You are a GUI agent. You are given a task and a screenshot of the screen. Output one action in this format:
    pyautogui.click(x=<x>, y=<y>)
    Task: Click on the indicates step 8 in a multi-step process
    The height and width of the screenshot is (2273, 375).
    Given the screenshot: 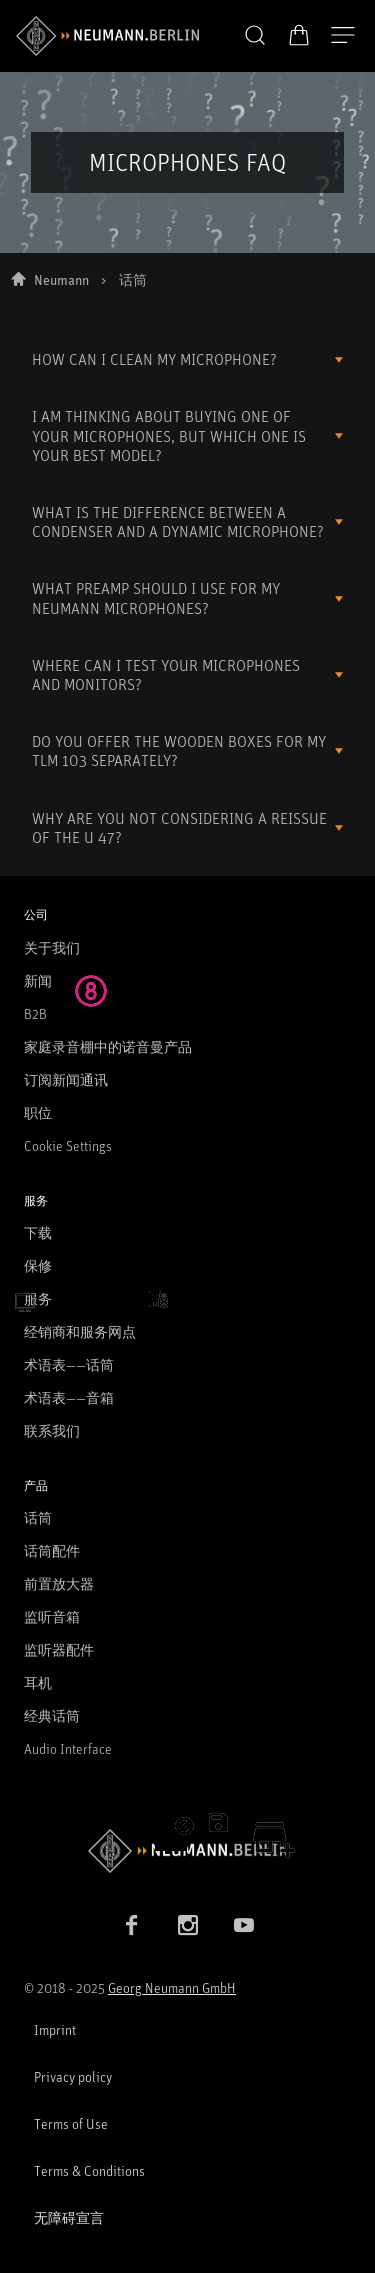 What is the action you would take?
    pyautogui.click(x=91, y=991)
    